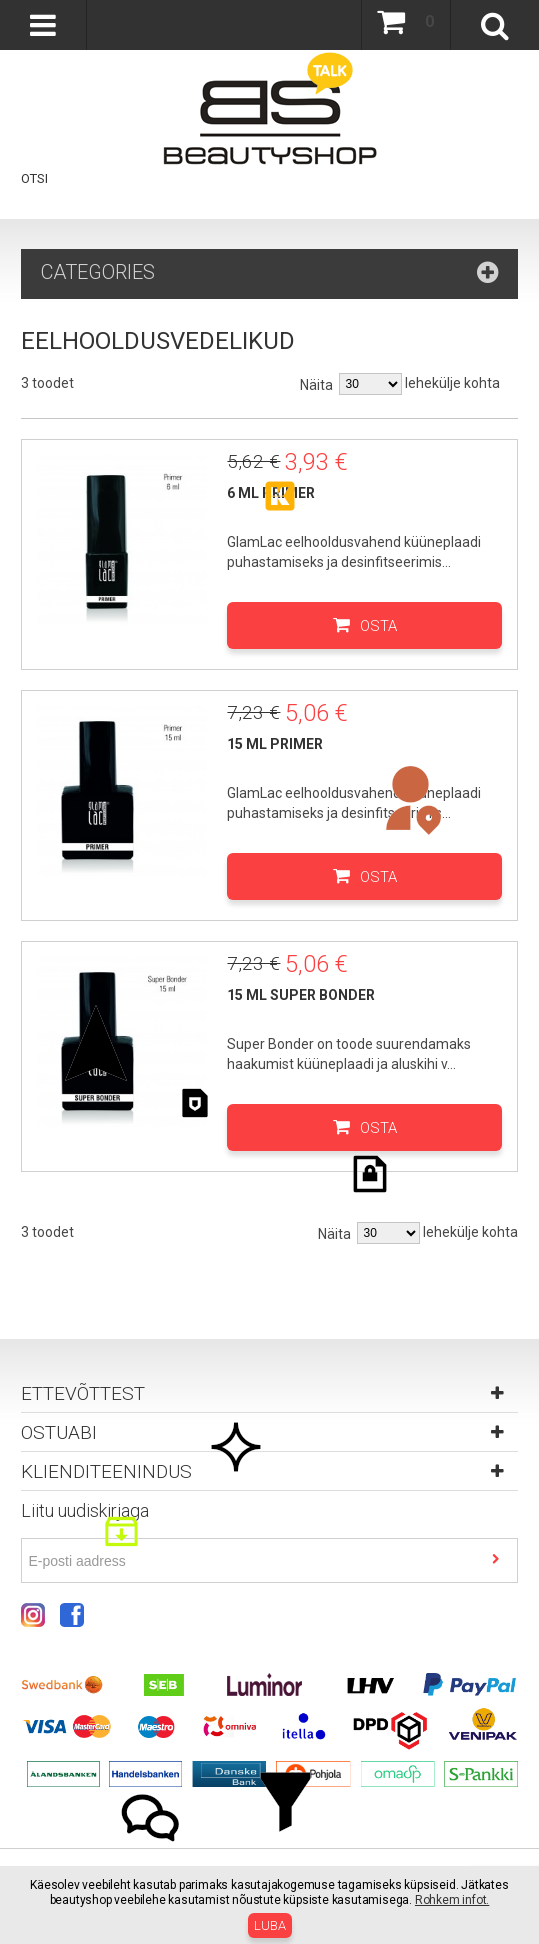 Image resolution: width=539 pixels, height=1944 pixels. Describe the element at coordinates (280, 496) in the screenshot. I see `korvue brand logo` at that location.